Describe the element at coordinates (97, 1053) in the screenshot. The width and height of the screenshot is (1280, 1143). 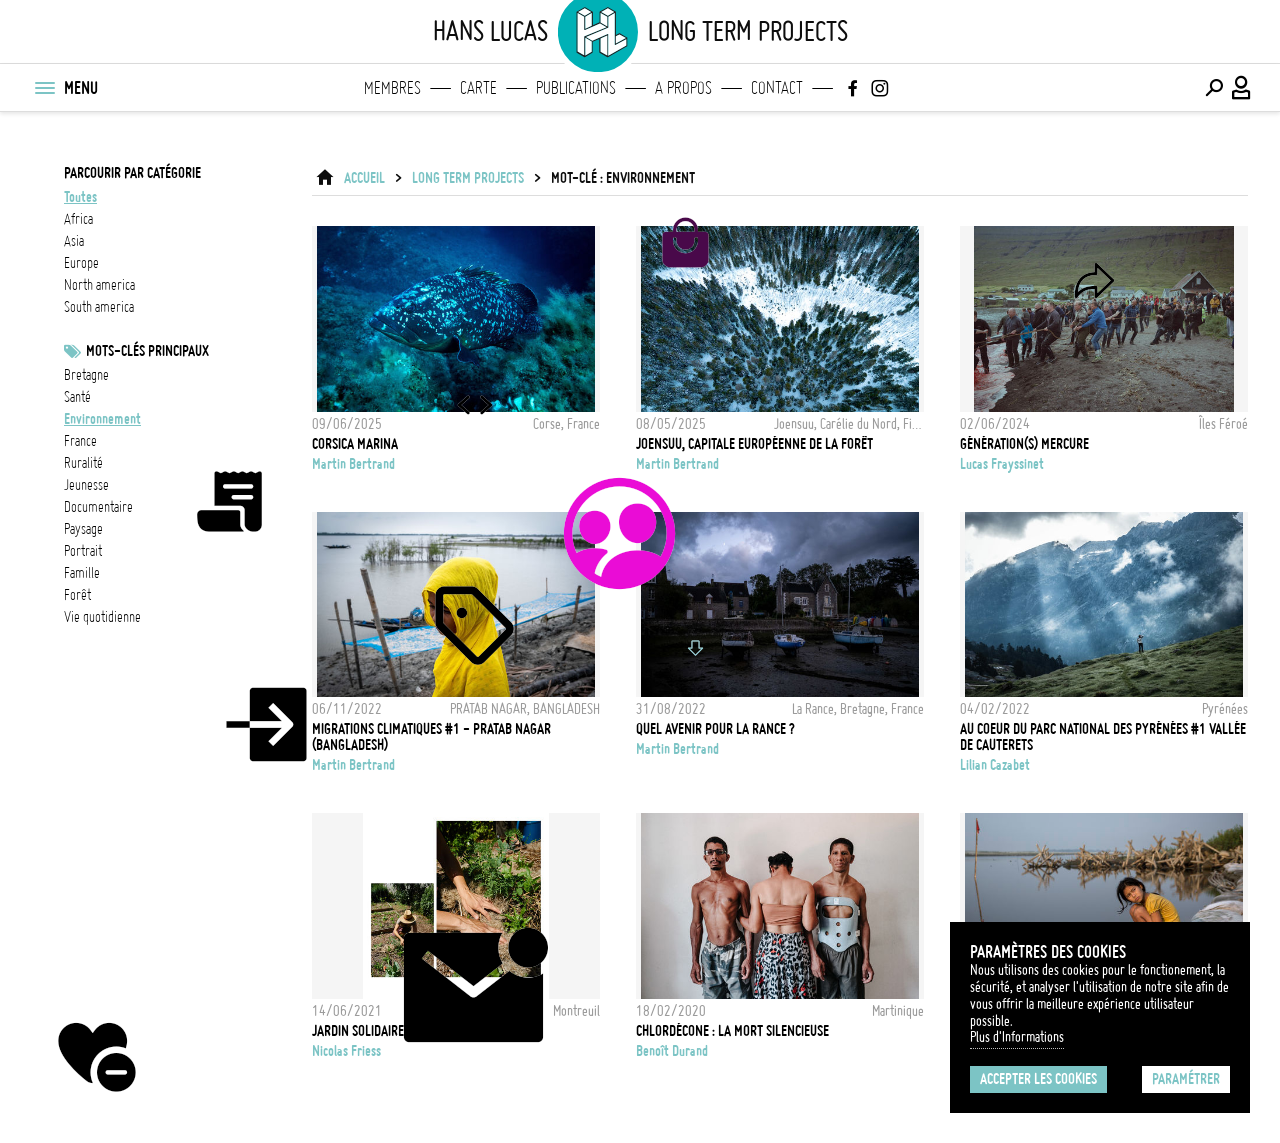
I see `remove from favorites` at that location.